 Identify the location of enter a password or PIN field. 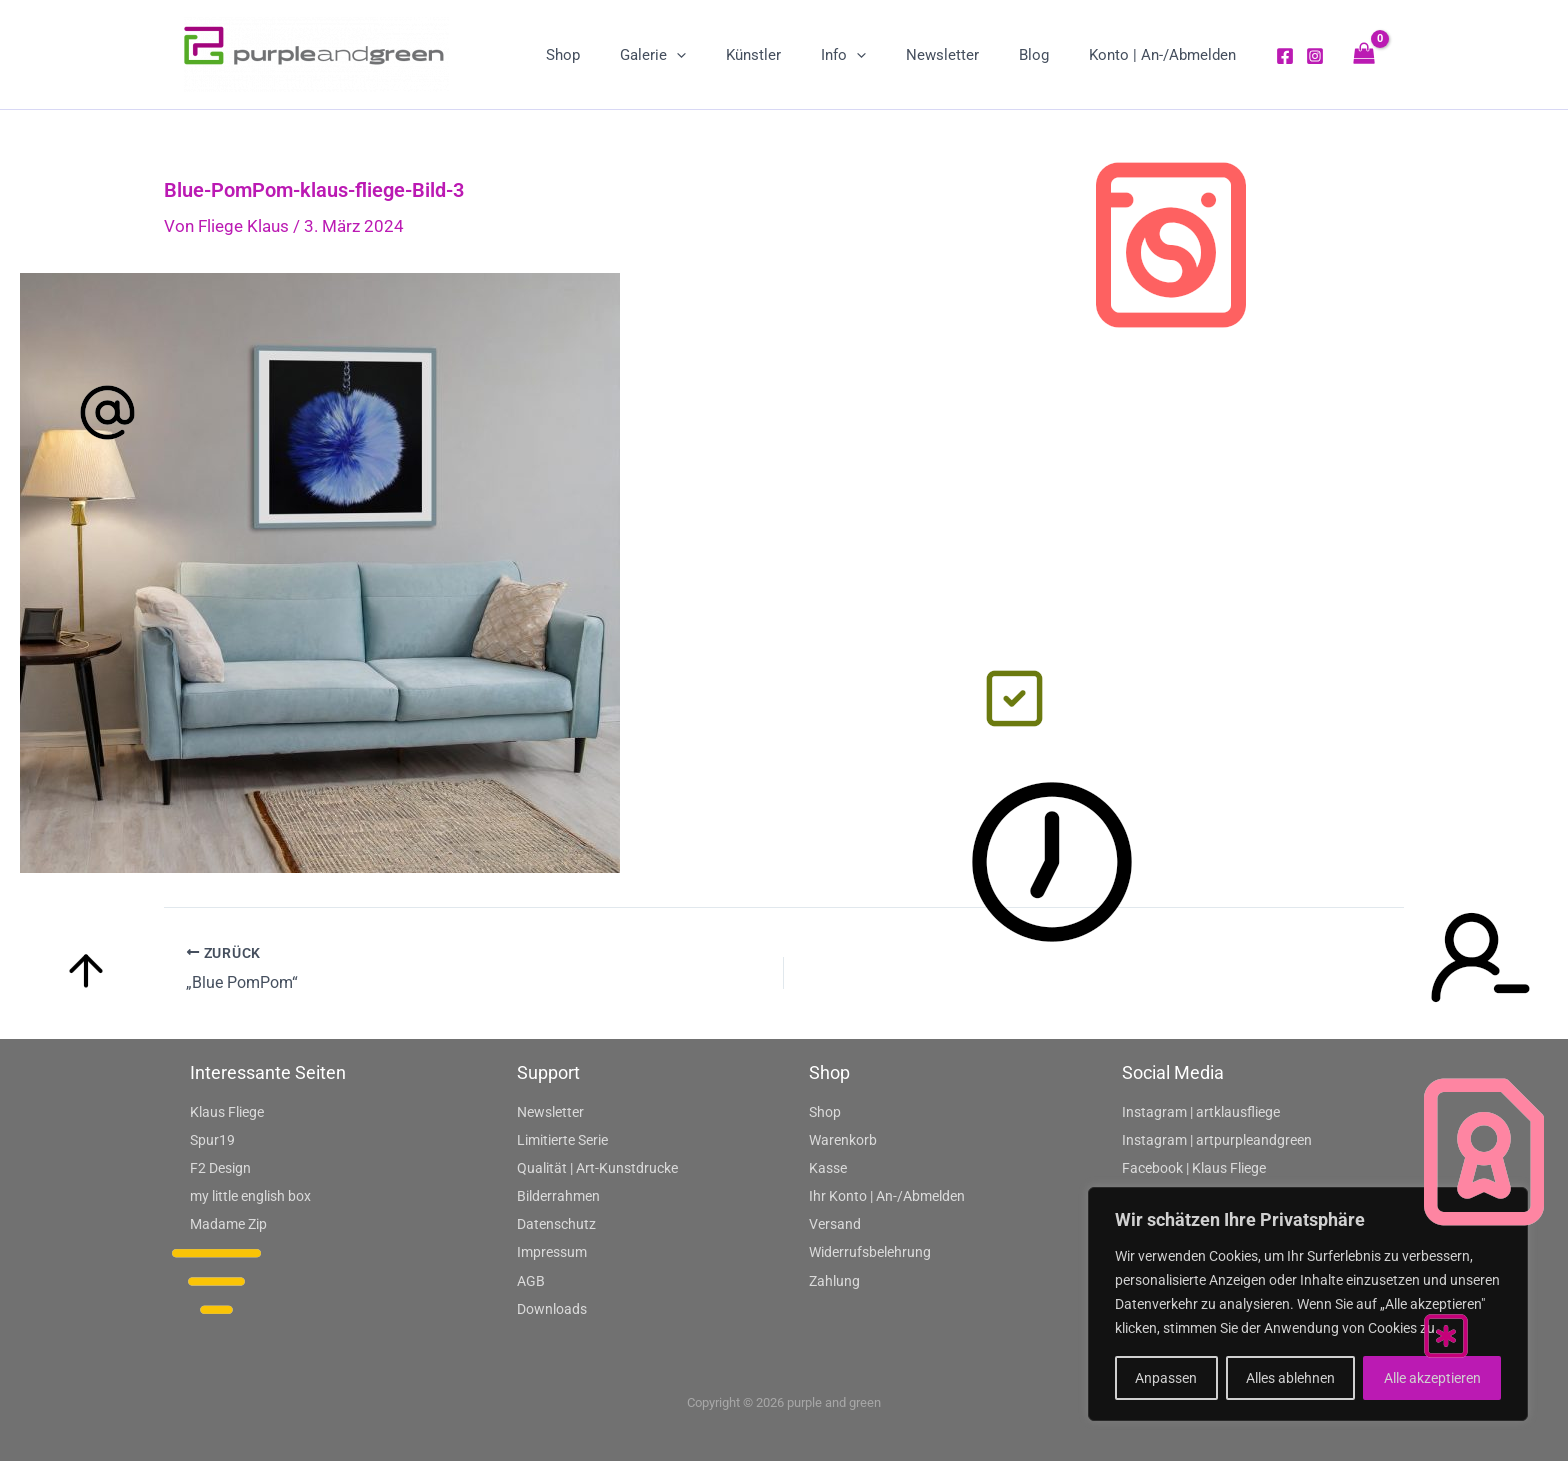
(1446, 1336).